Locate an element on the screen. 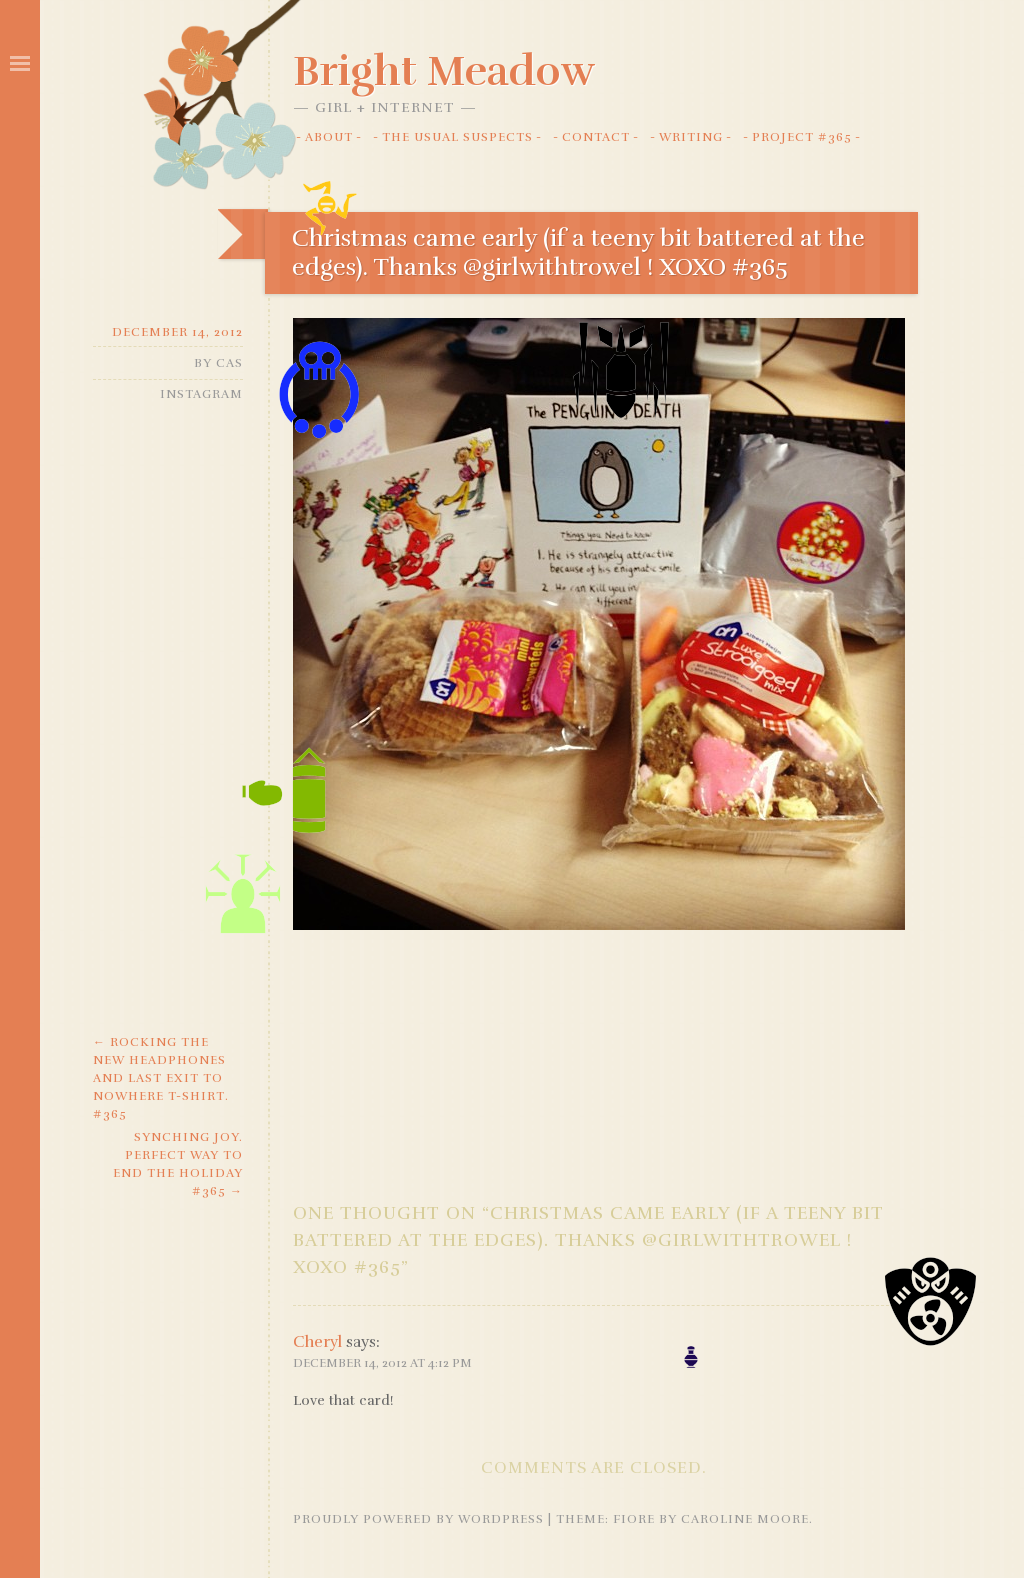 This screenshot has height=1578, width=1024. indicates a headache or migraine condition is located at coordinates (242, 893).